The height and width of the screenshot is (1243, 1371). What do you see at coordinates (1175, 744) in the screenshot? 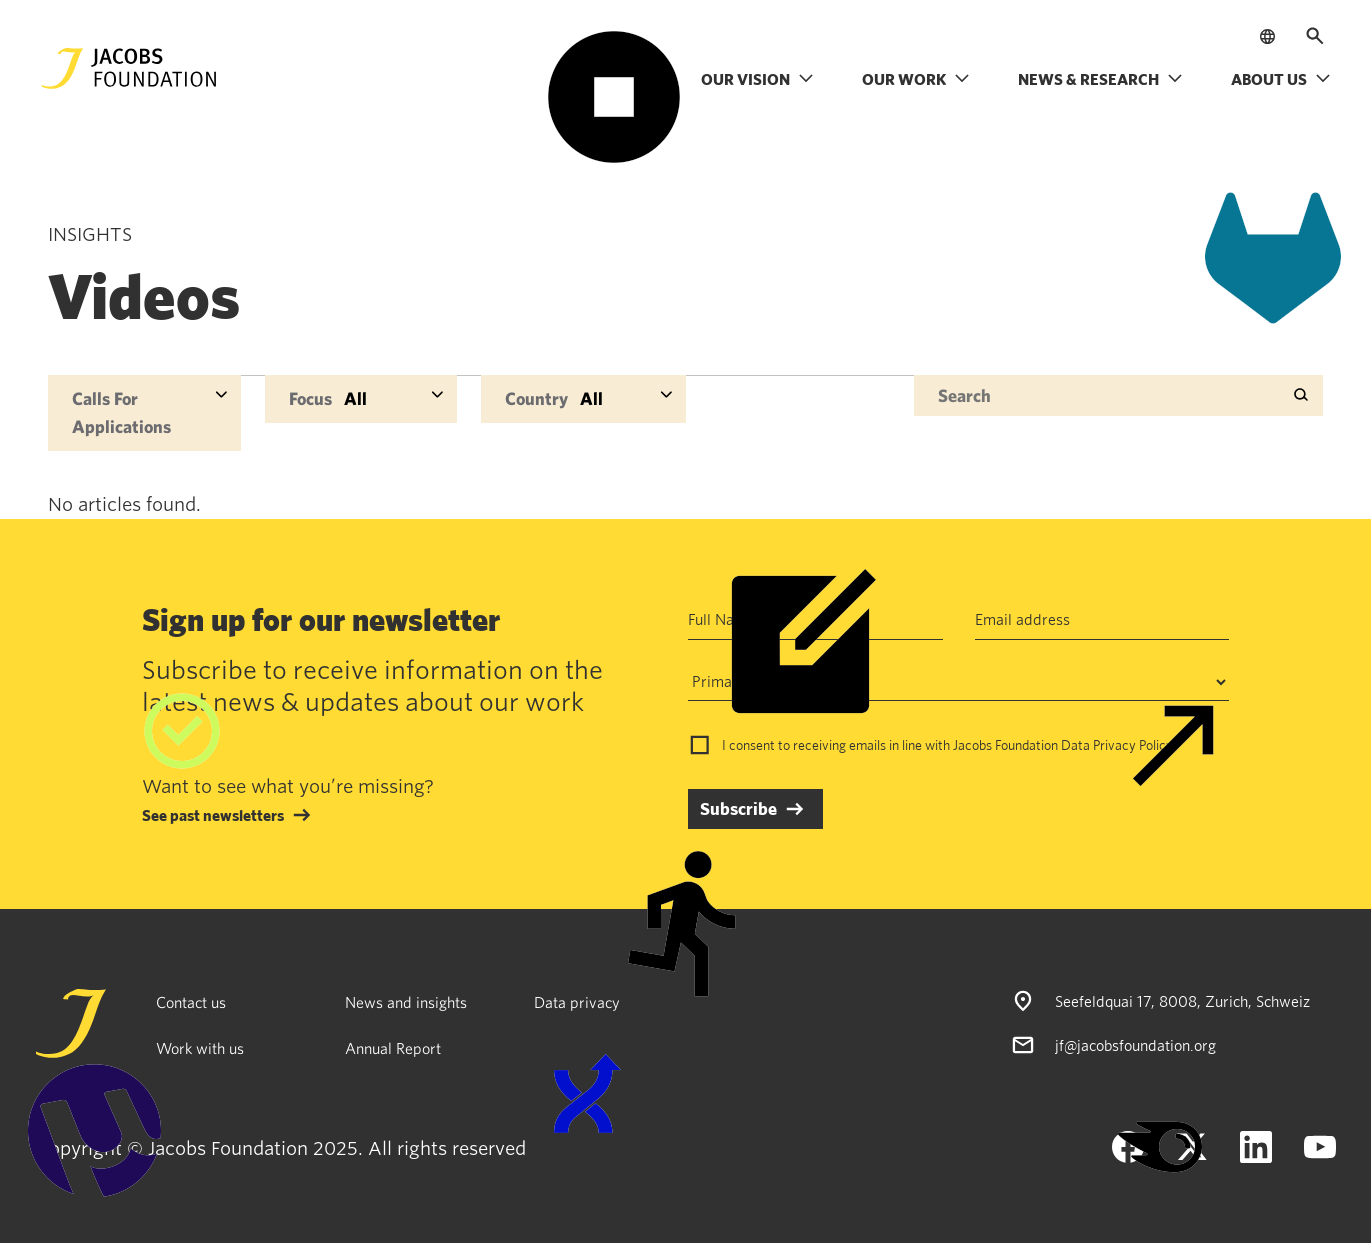
I see `open link in new tab or external window` at bounding box center [1175, 744].